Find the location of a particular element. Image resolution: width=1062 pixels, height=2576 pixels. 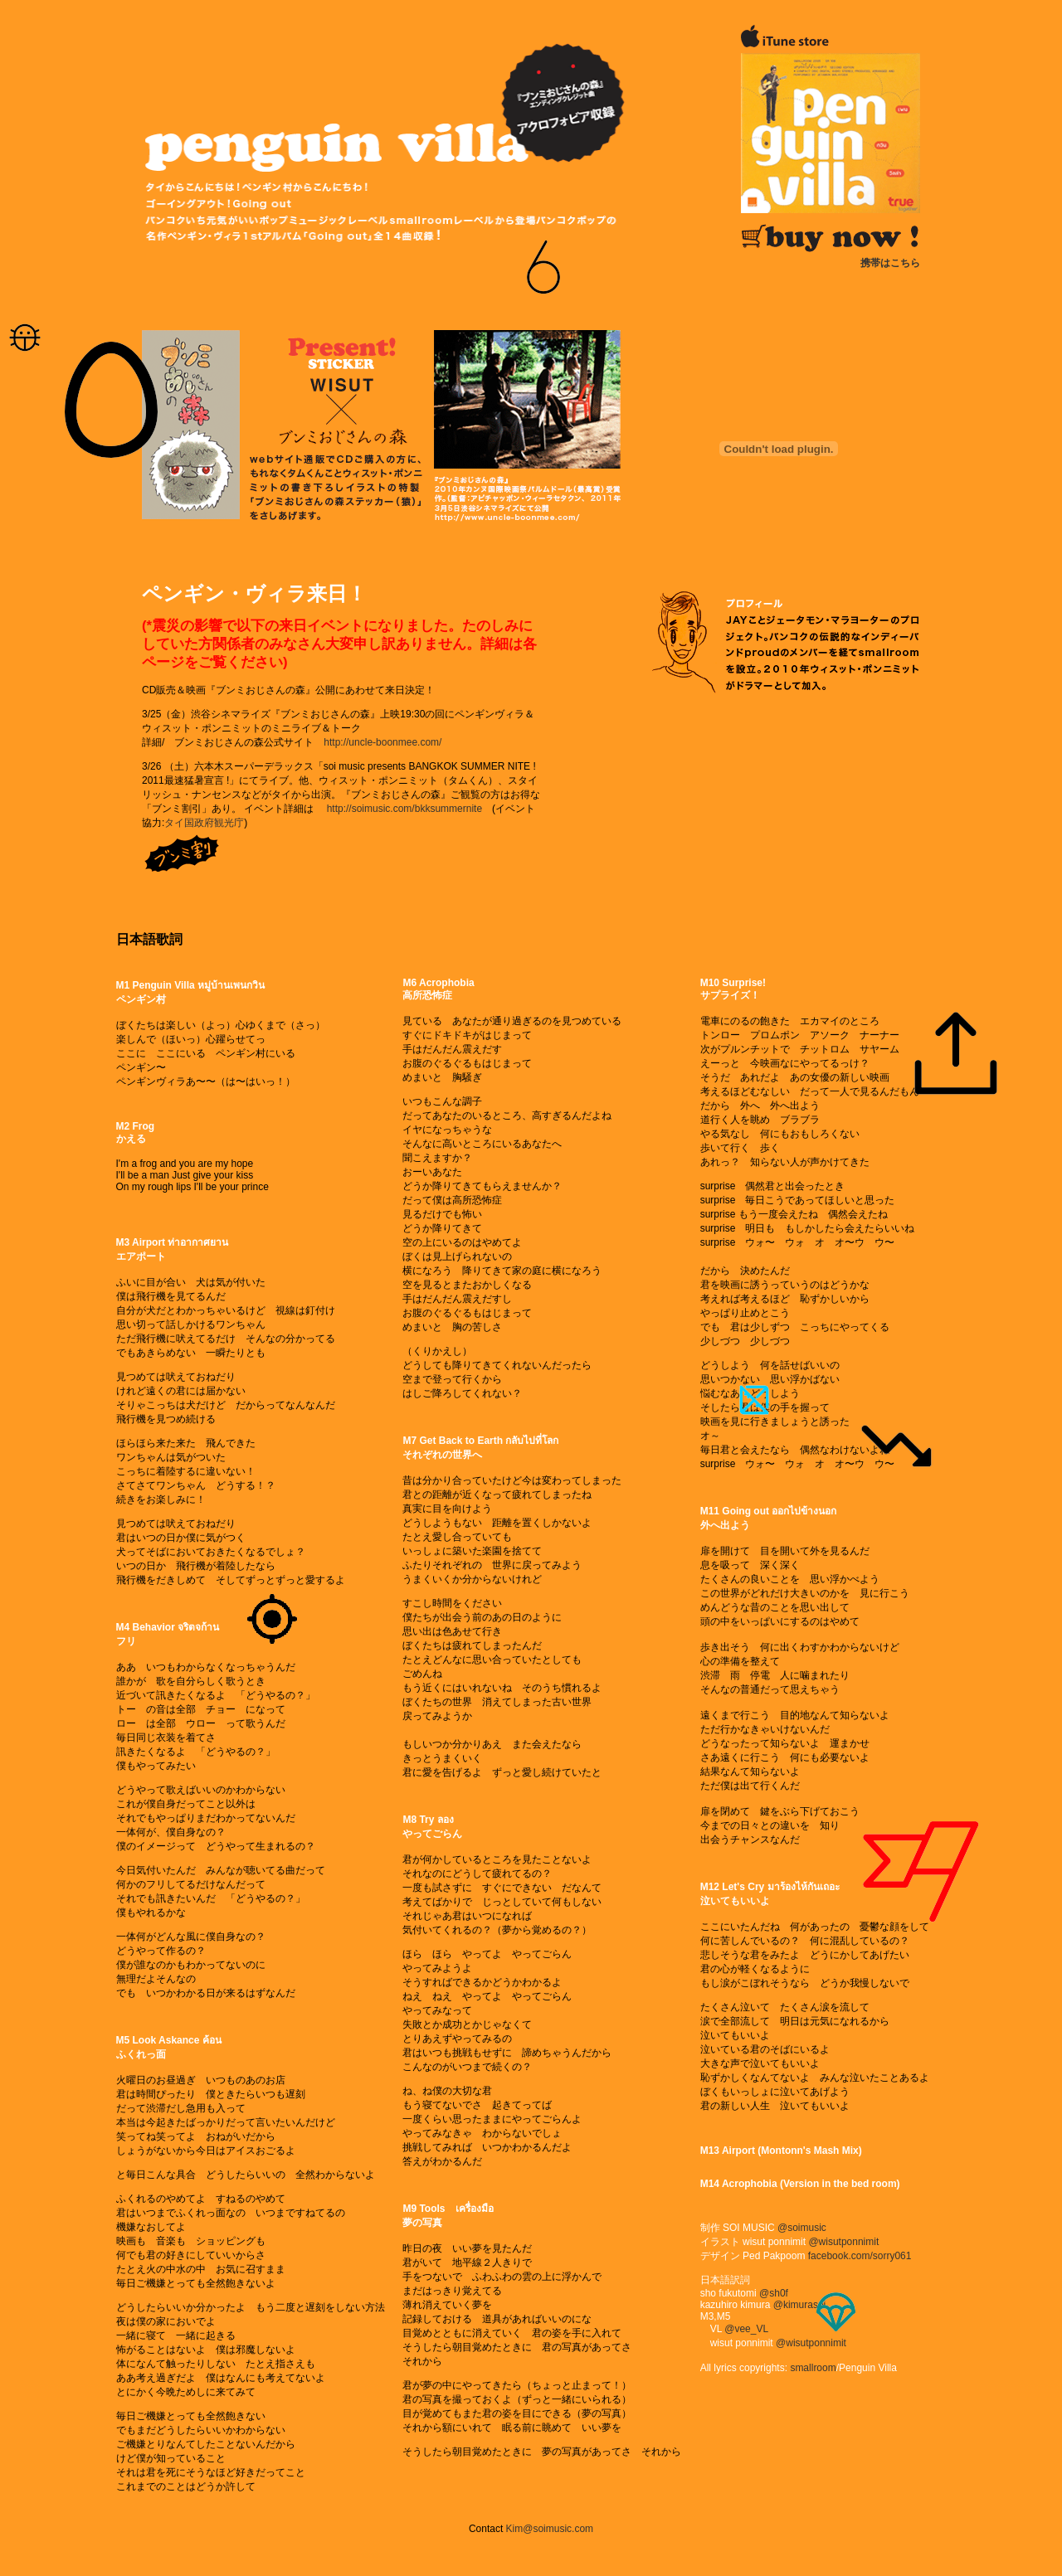

center map on your current location is located at coordinates (272, 1619).